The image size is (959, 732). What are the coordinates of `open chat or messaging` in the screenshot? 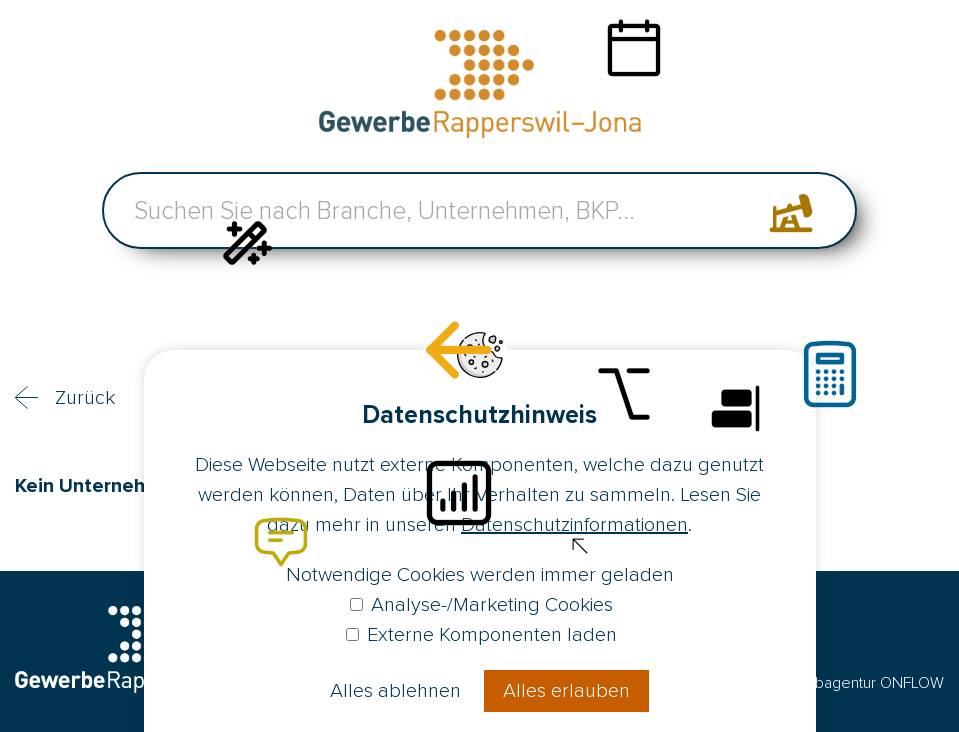 It's located at (281, 542).